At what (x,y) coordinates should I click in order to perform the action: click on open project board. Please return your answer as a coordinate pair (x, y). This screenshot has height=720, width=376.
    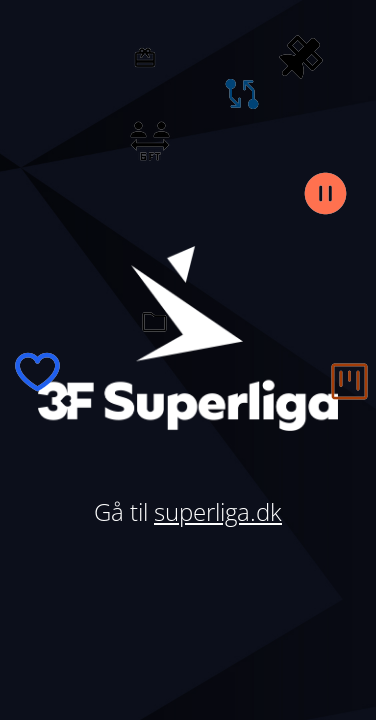
    Looking at the image, I should click on (349, 381).